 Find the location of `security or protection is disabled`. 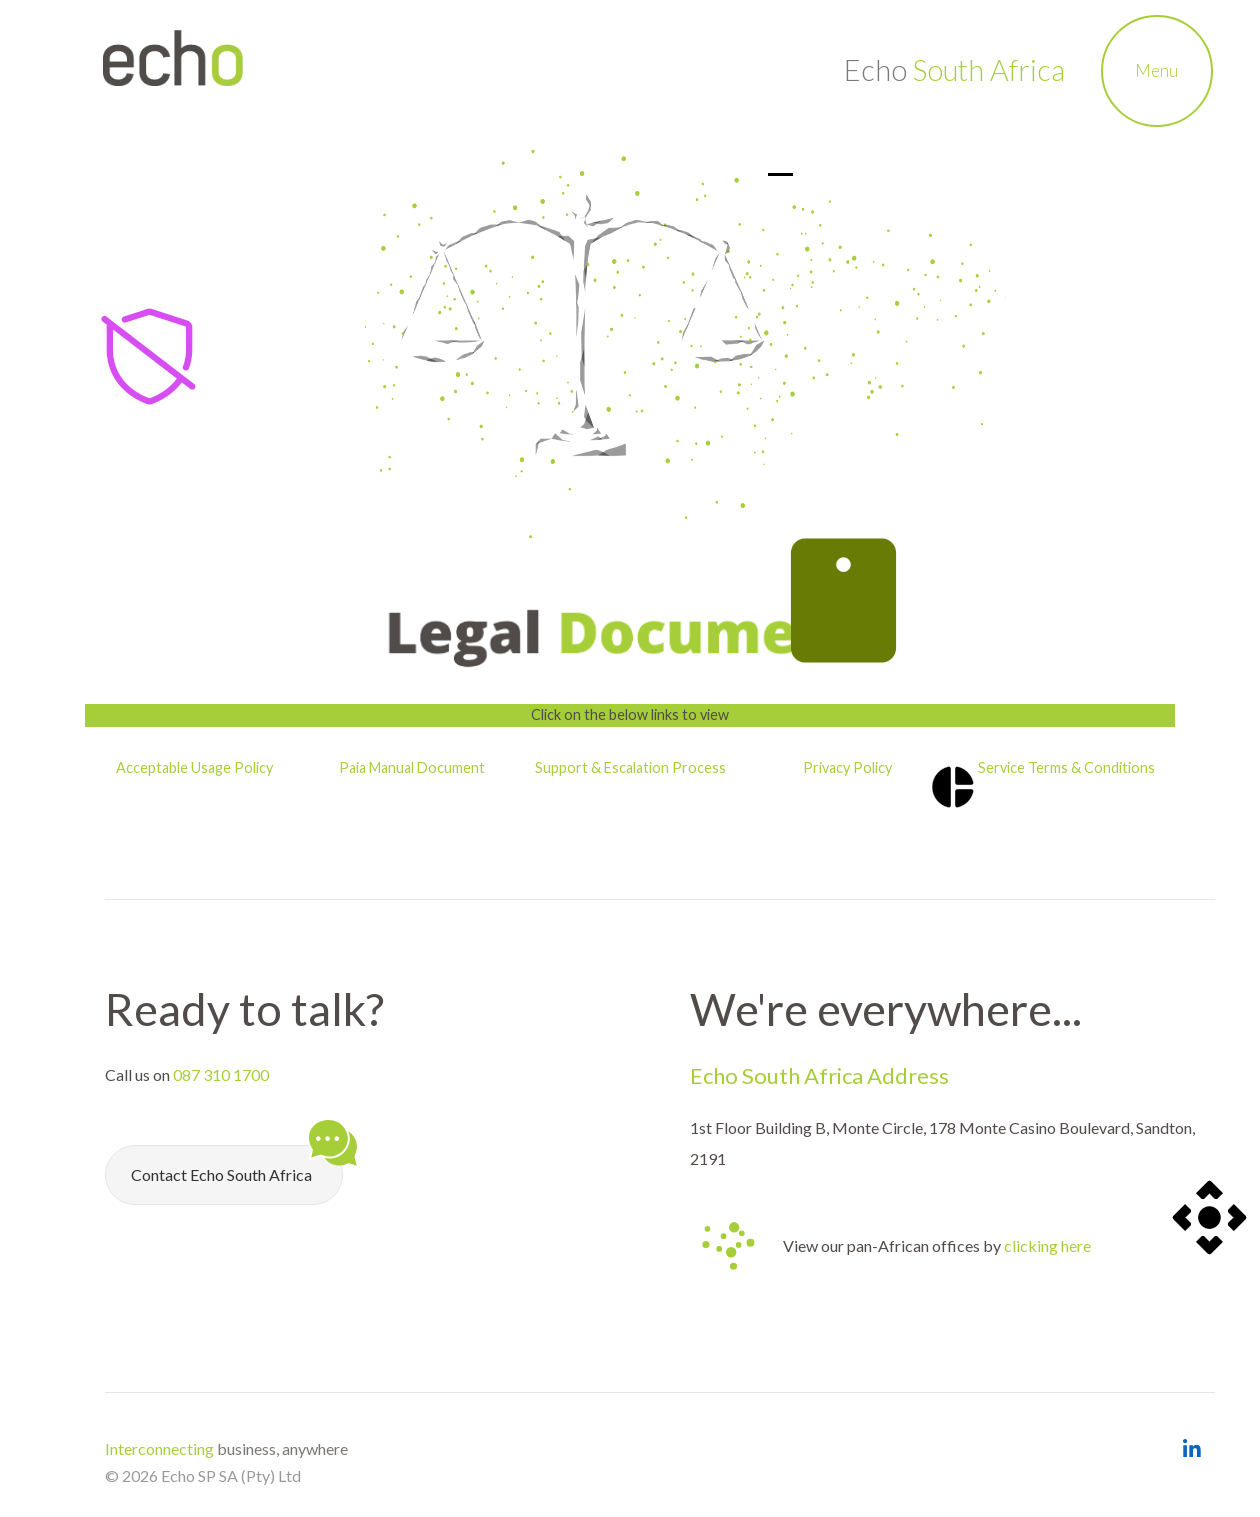

security or protection is disabled is located at coordinates (149, 355).